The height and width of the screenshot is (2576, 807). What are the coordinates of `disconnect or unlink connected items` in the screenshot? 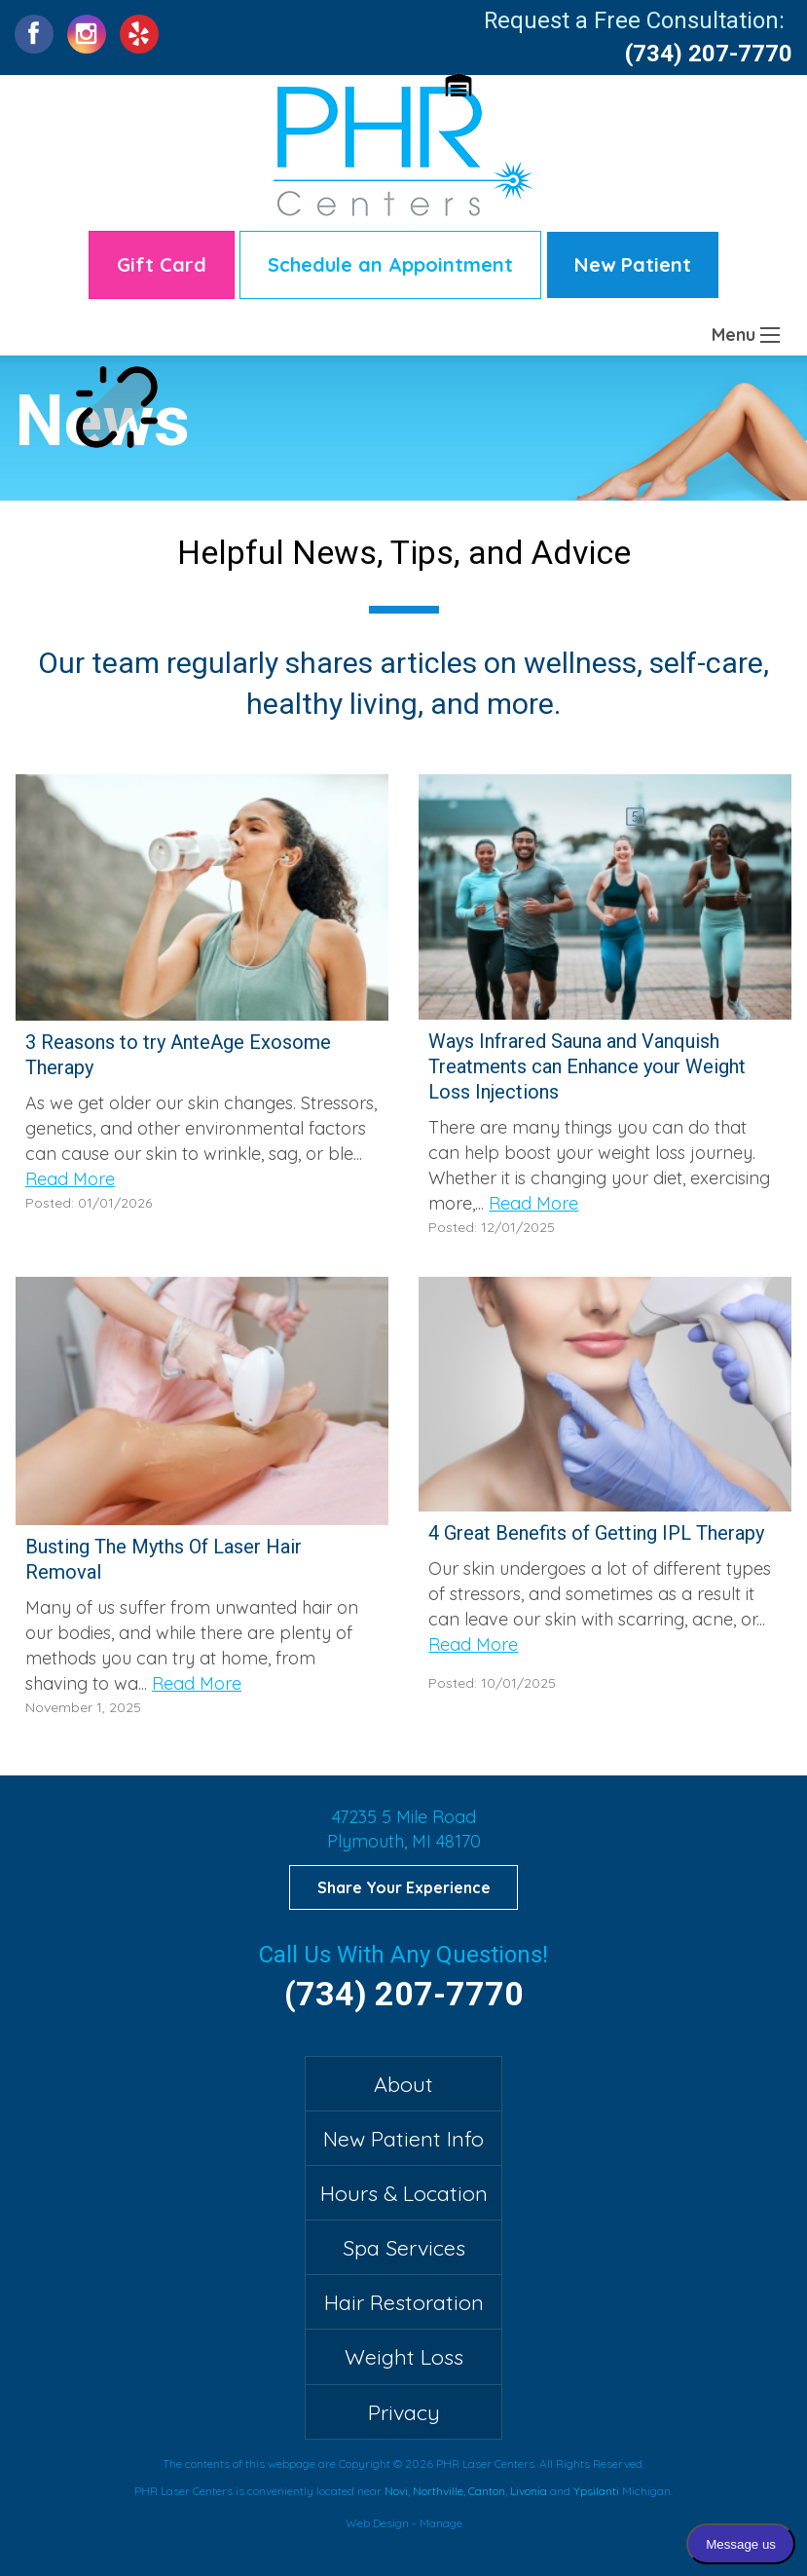 It's located at (117, 407).